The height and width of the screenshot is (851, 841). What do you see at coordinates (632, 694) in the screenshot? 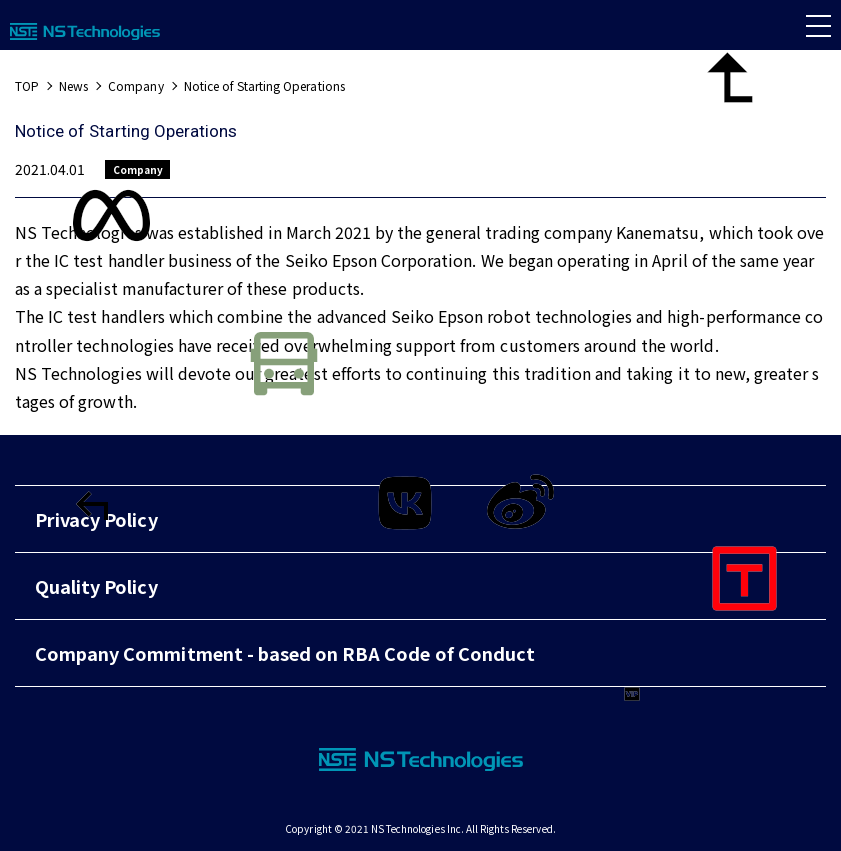
I see `indicates VIP or premium membership status` at bounding box center [632, 694].